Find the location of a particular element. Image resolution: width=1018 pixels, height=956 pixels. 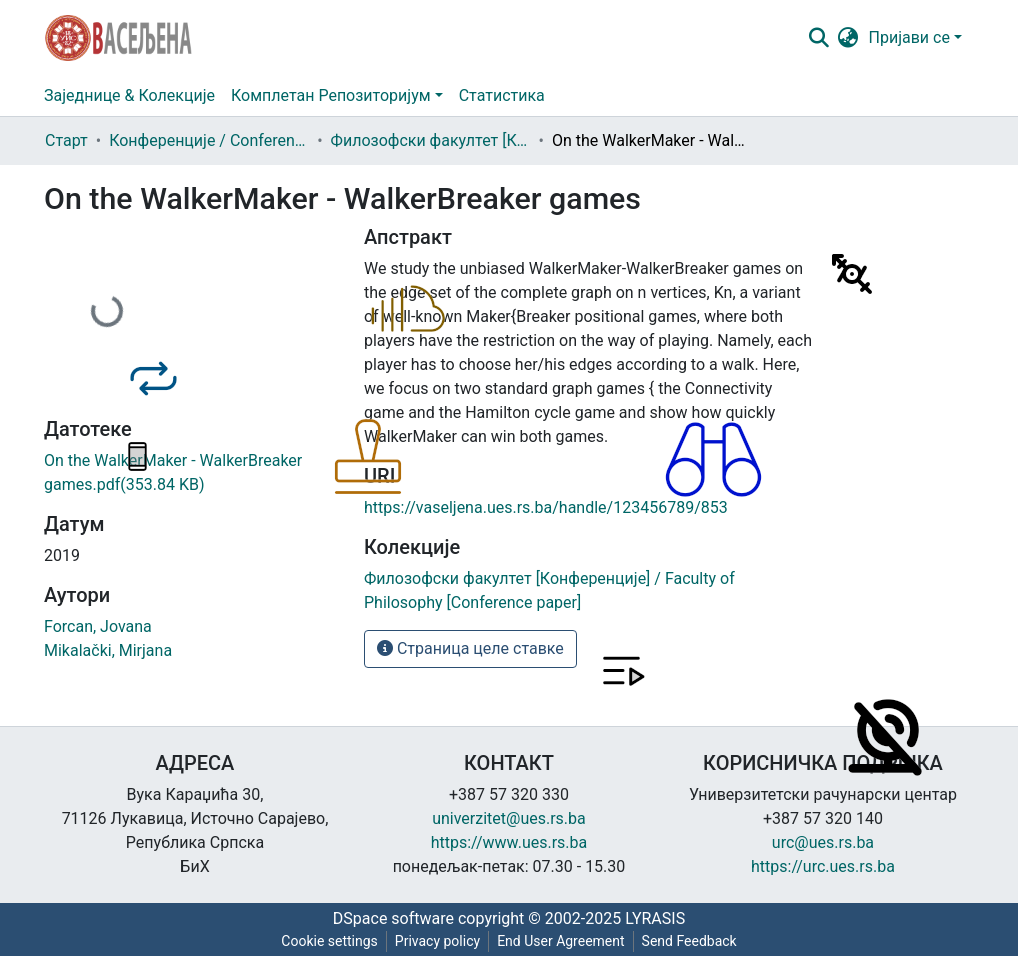

add to playback queue is located at coordinates (621, 670).